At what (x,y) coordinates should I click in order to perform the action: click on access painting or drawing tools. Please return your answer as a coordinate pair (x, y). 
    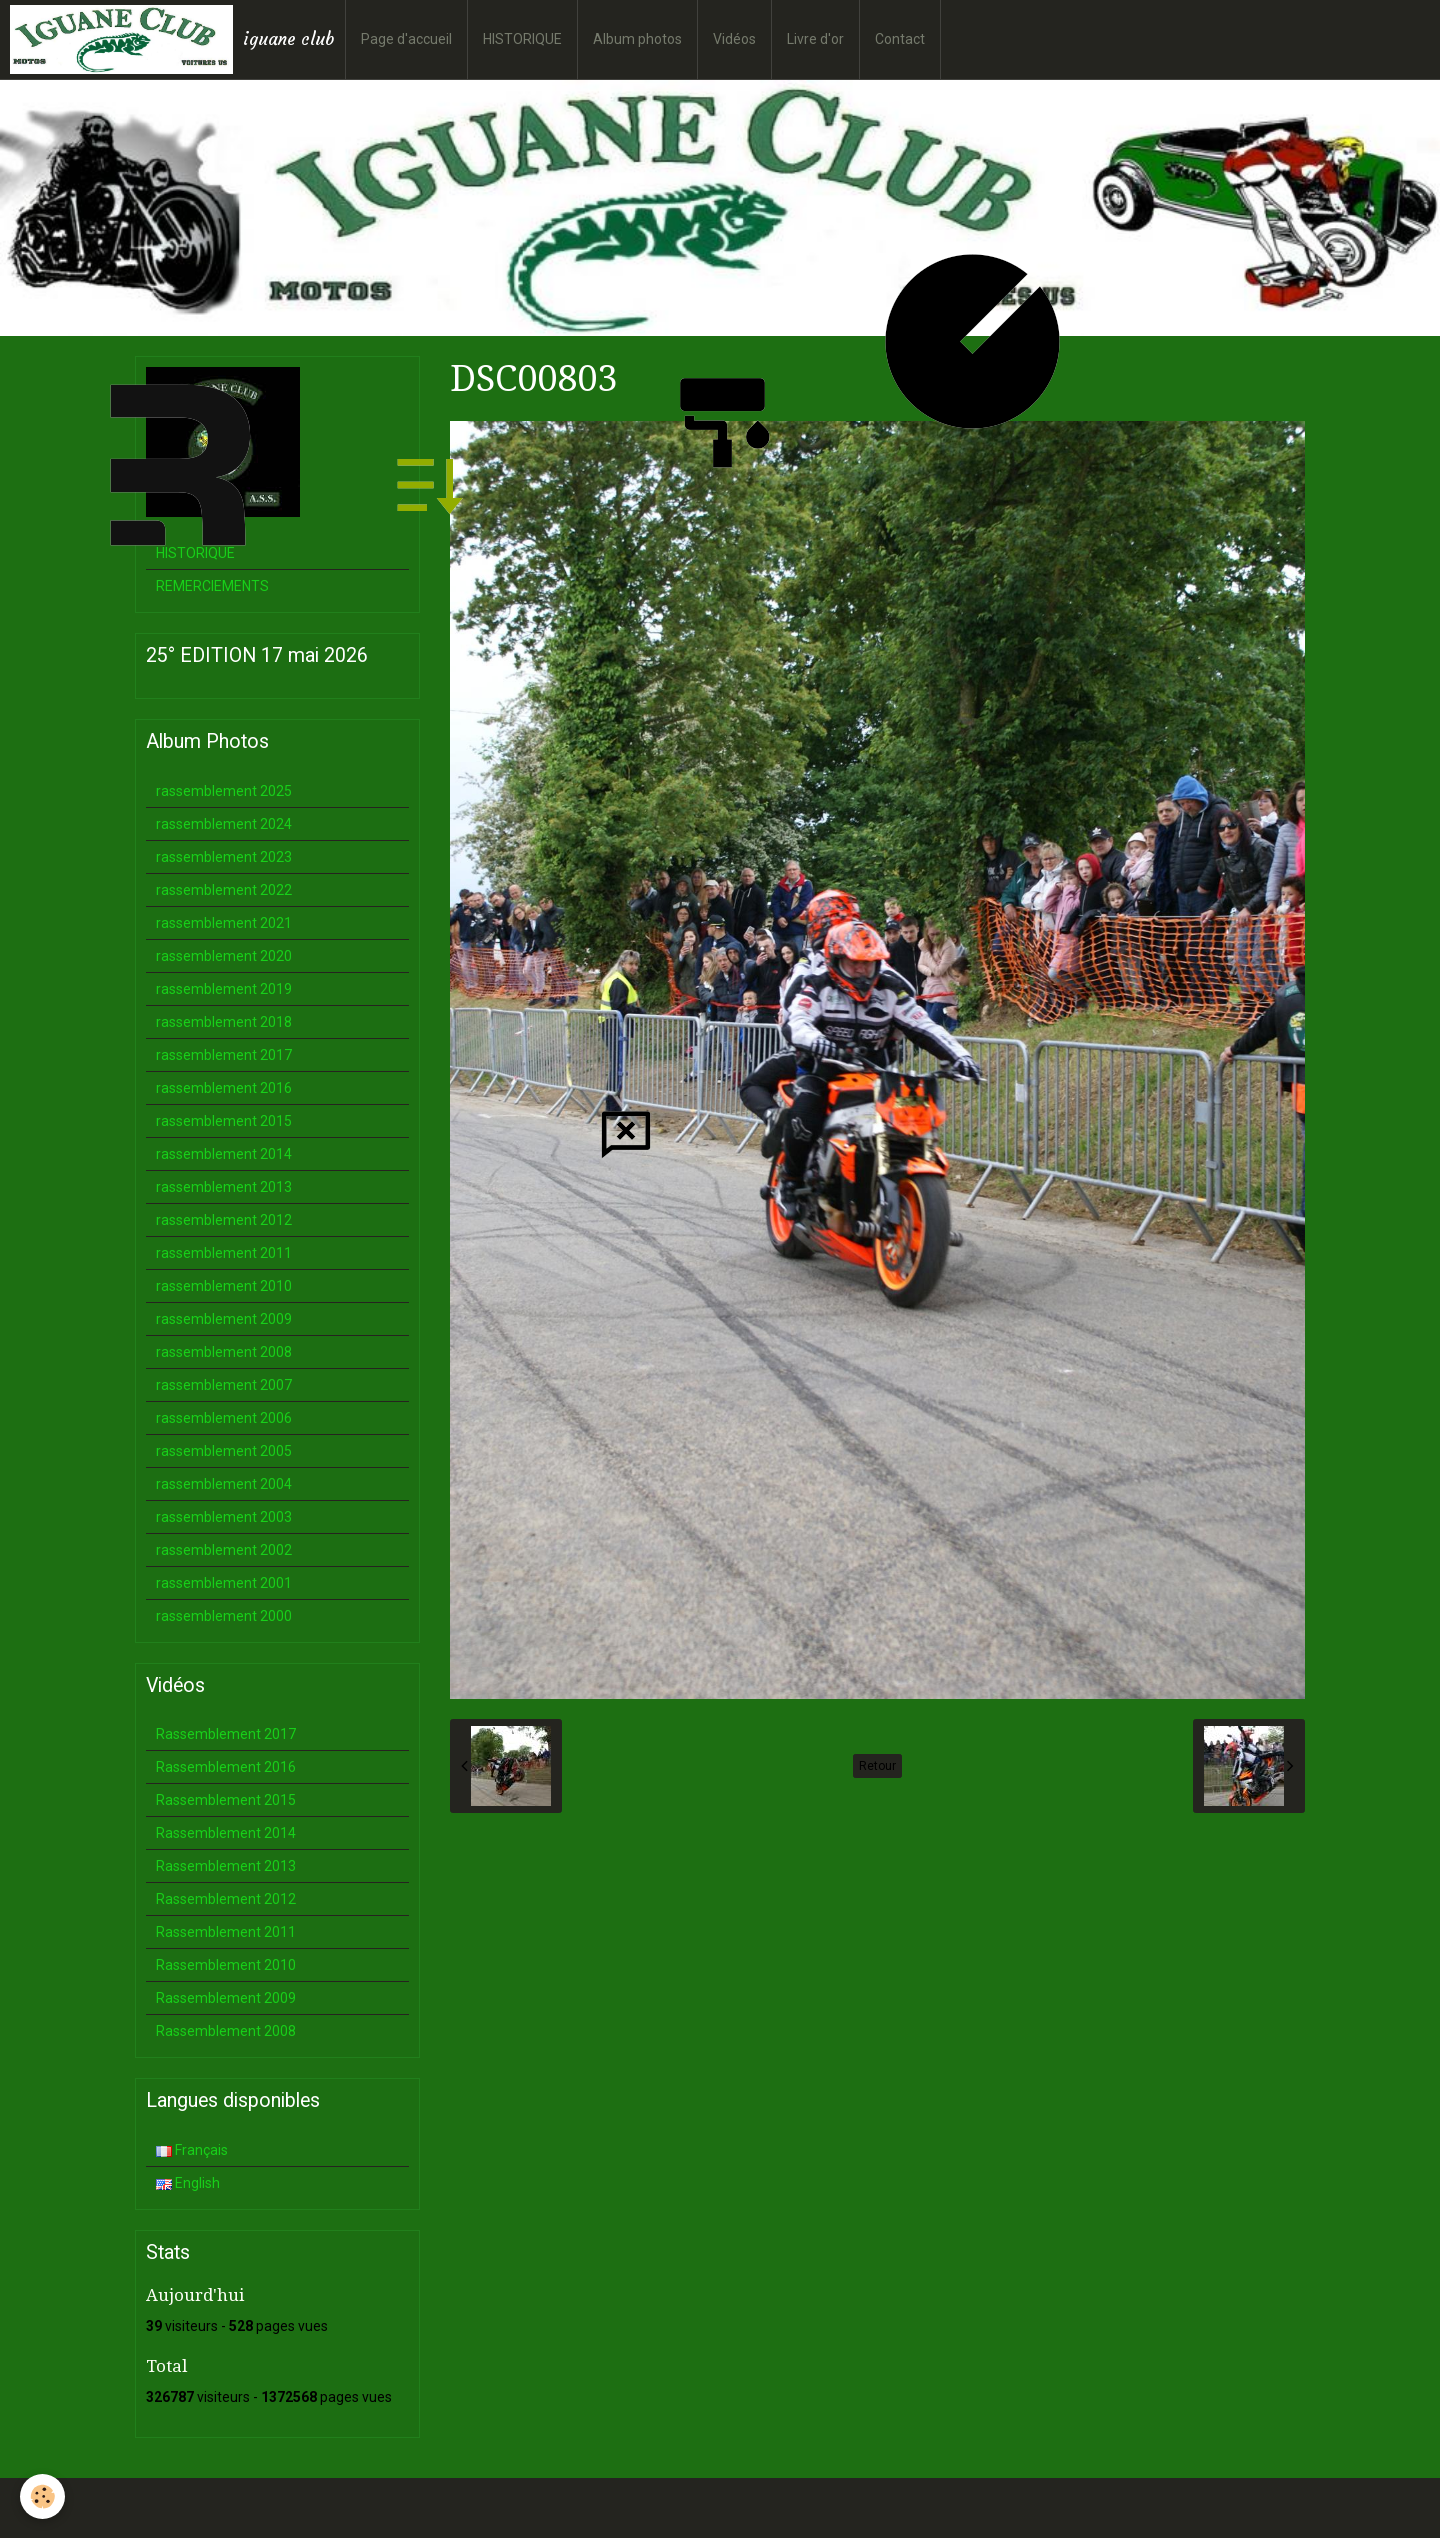
    Looking at the image, I should click on (722, 420).